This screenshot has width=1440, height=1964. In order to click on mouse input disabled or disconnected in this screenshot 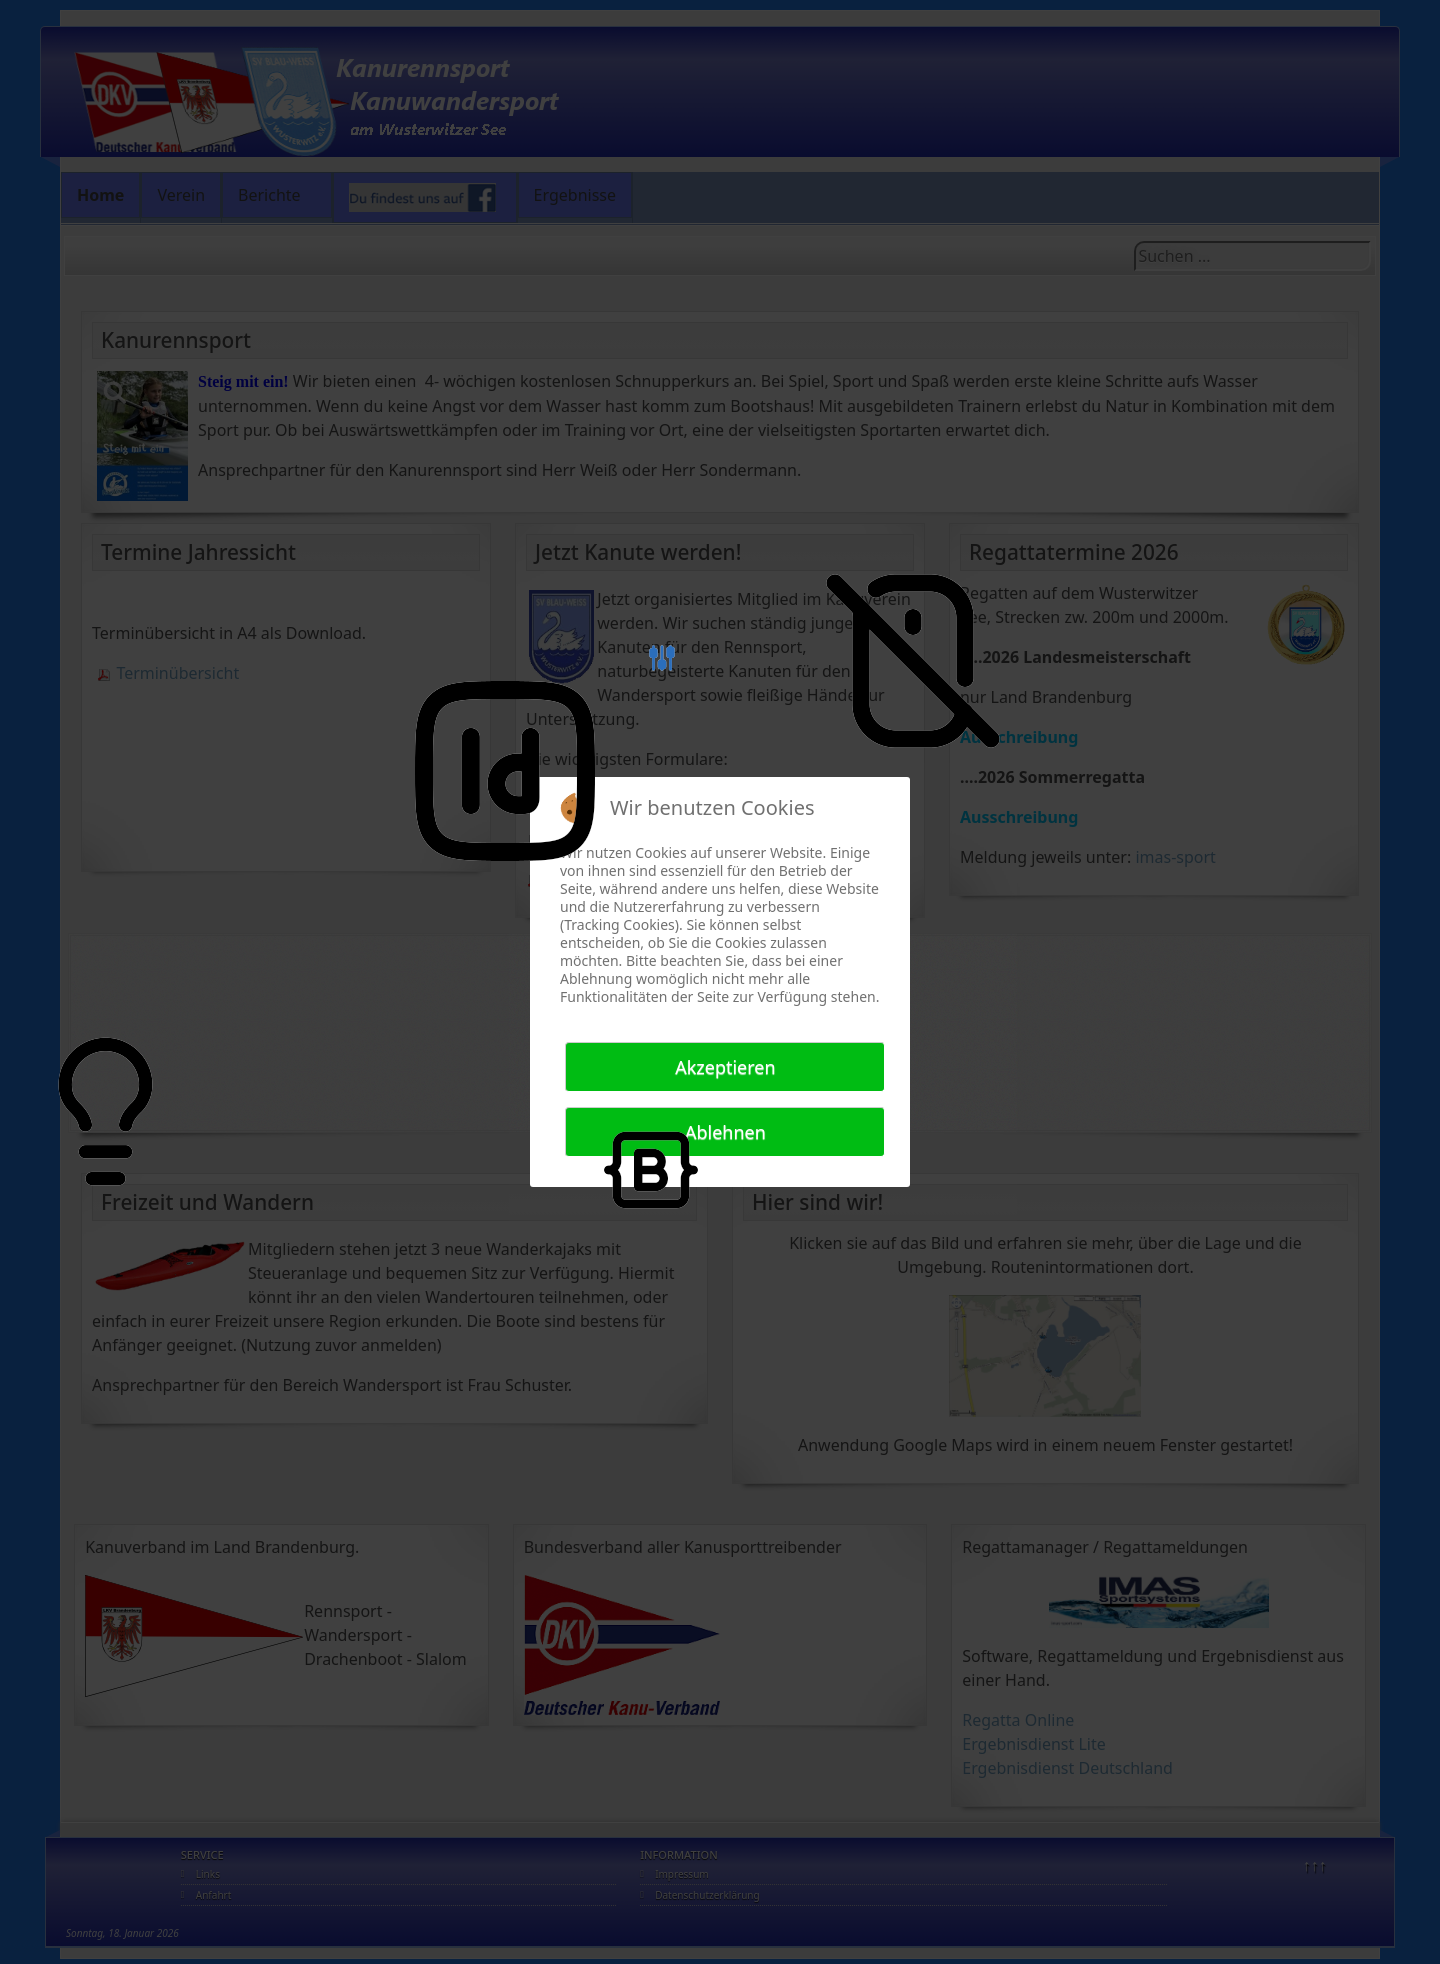, I will do `click(913, 661)`.